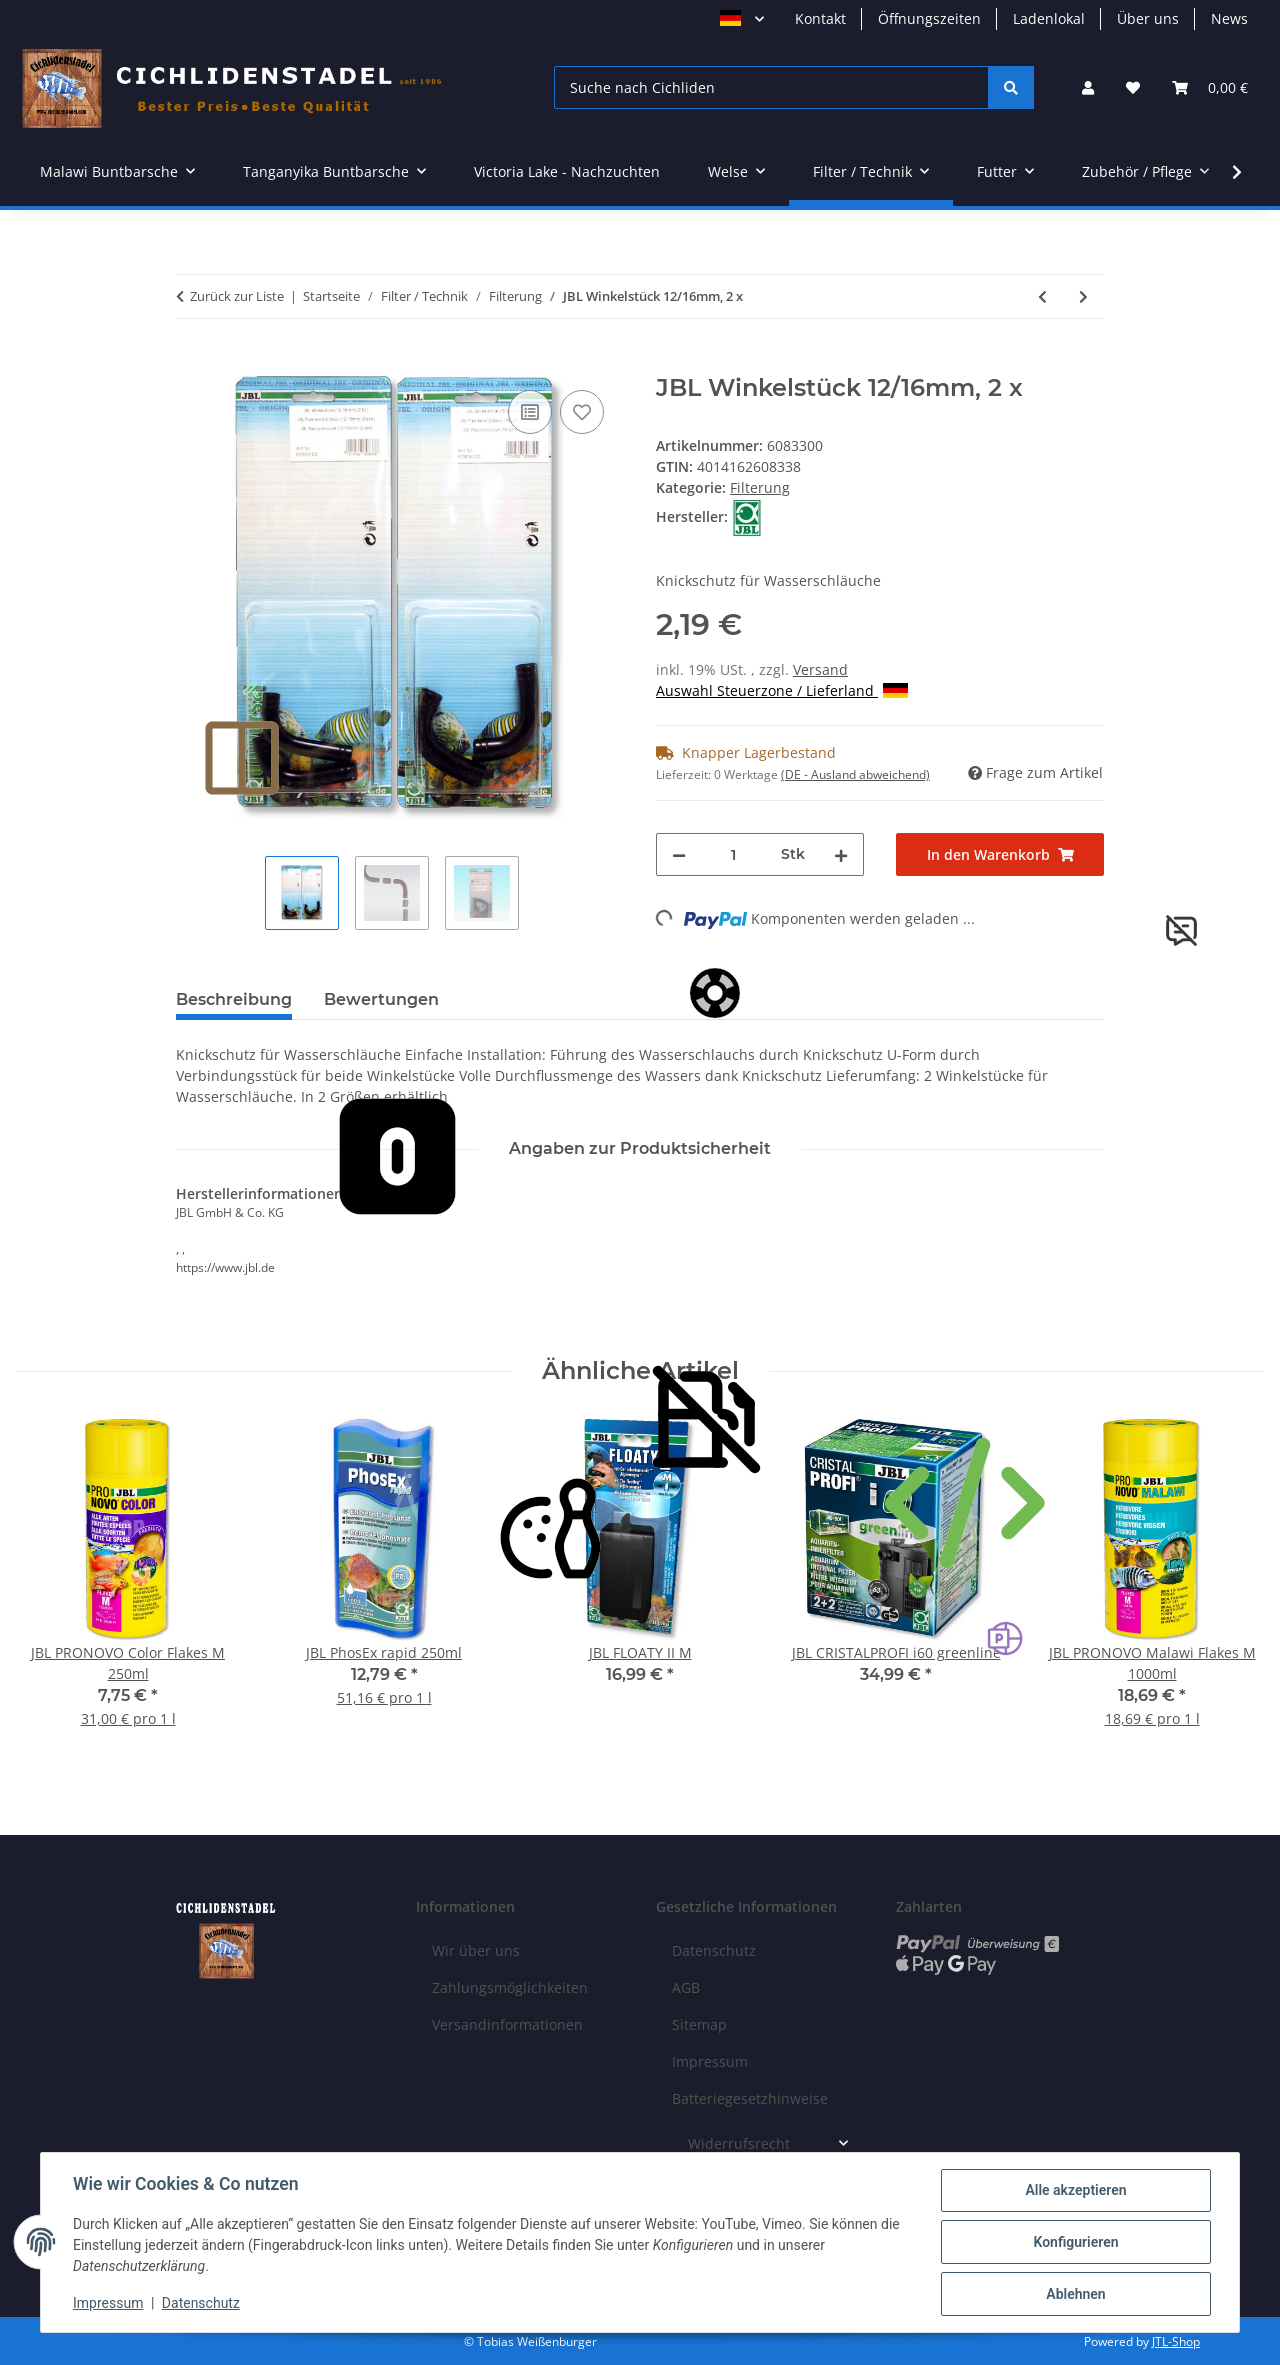 The image size is (1280, 2365). Describe the element at coordinates (965, 1503) in the screenshot. I see `view or edit source code` at that location.